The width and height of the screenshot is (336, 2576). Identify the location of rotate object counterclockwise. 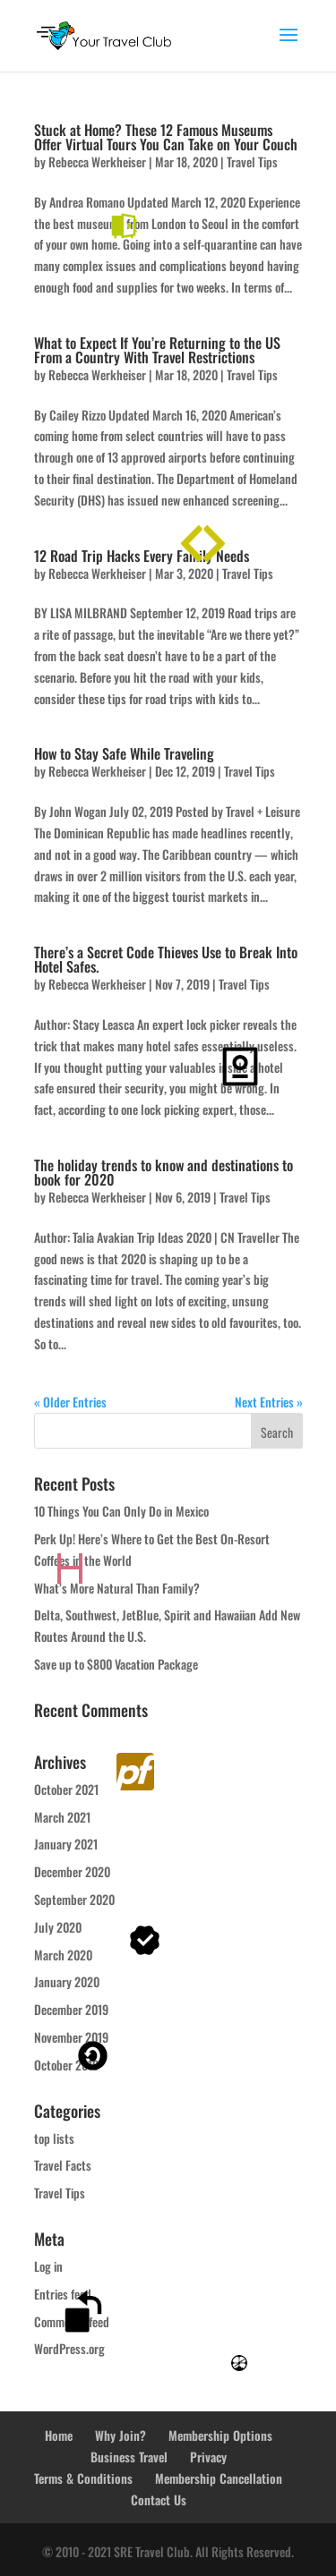
(83, 2312).